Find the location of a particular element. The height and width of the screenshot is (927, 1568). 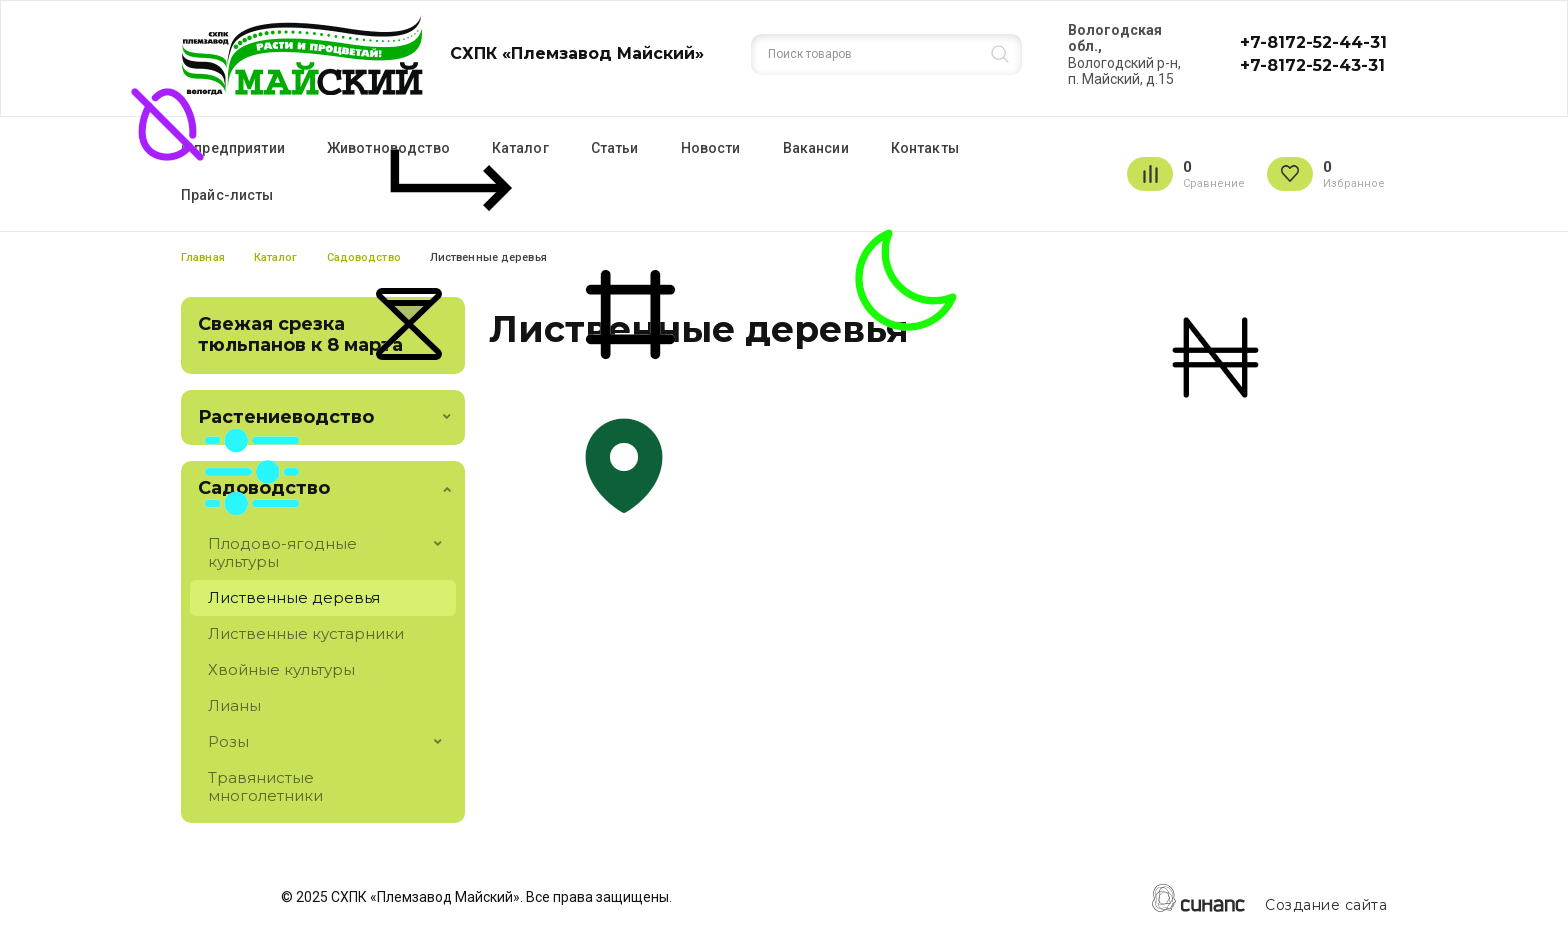

indicates Nigerian naira currency is located at coordinates (1215, 357).